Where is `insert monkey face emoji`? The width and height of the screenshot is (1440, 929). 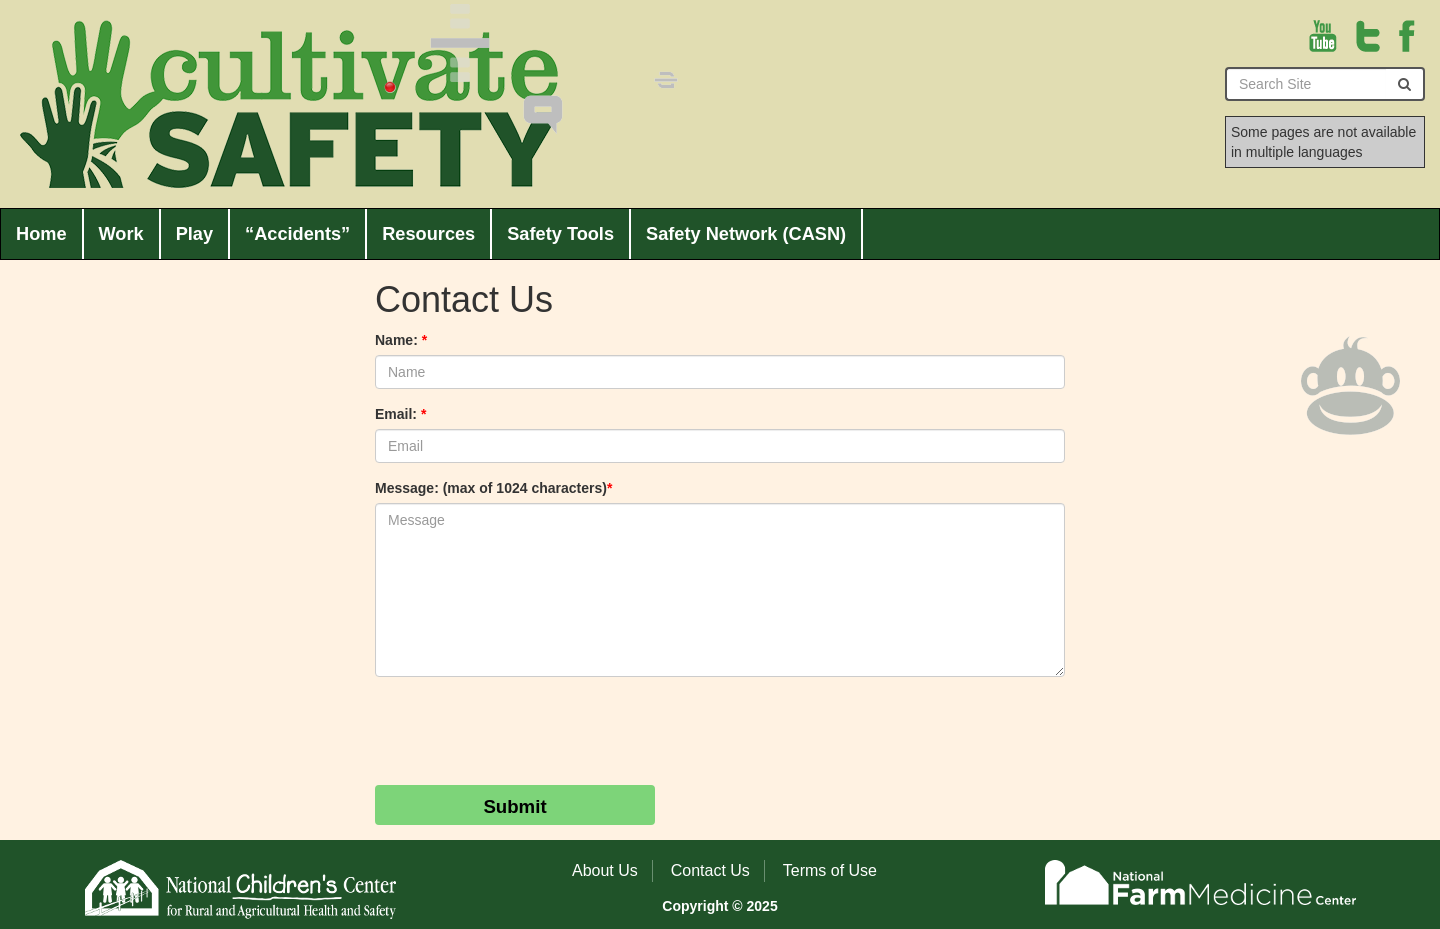 insert monkey face emoji is located at coordinates (1350, 385).